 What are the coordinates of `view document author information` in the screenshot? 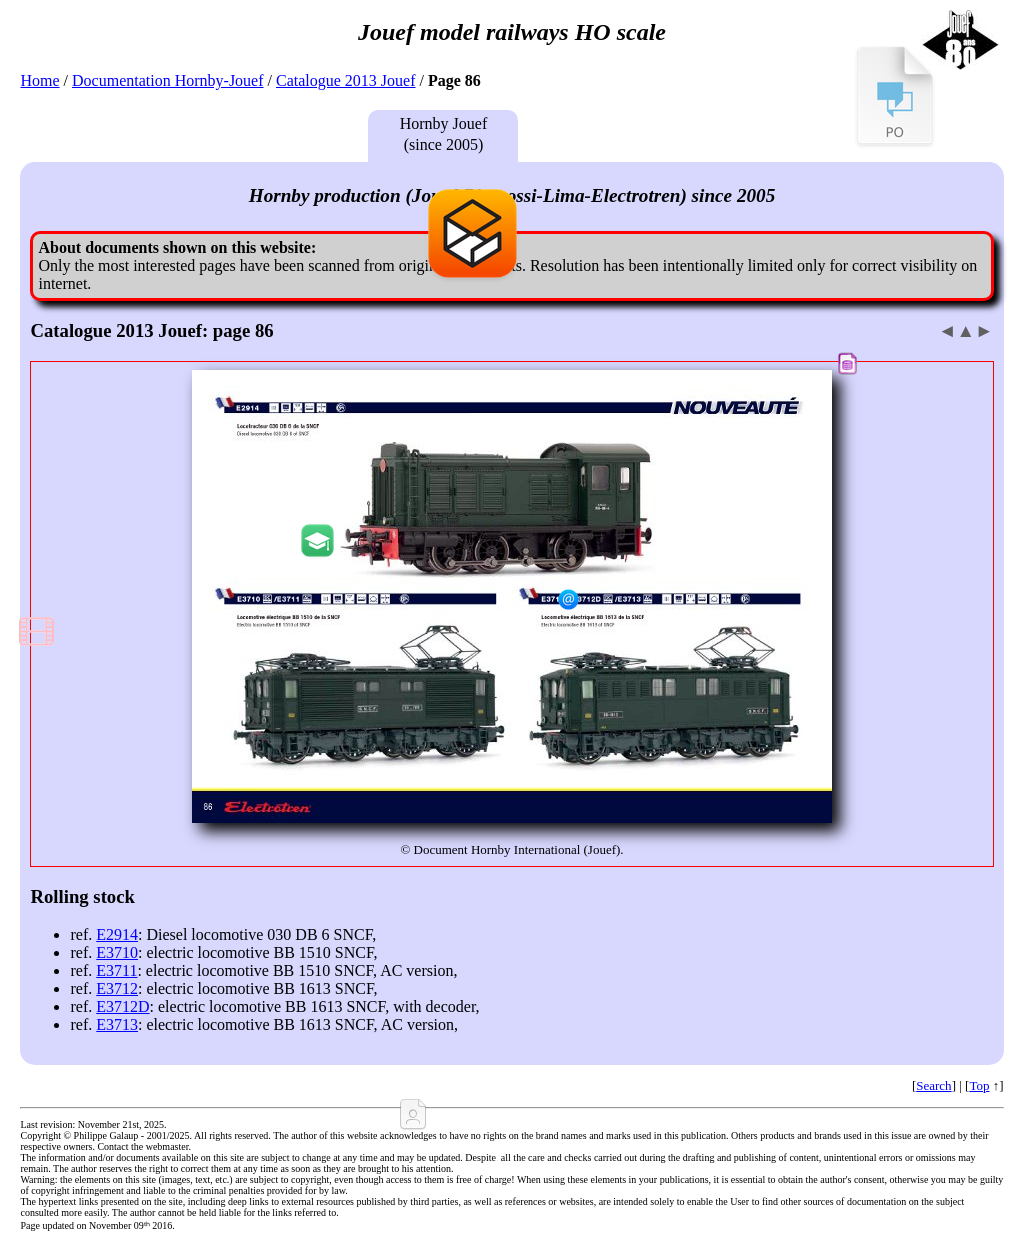 It's located at (413, 1114).